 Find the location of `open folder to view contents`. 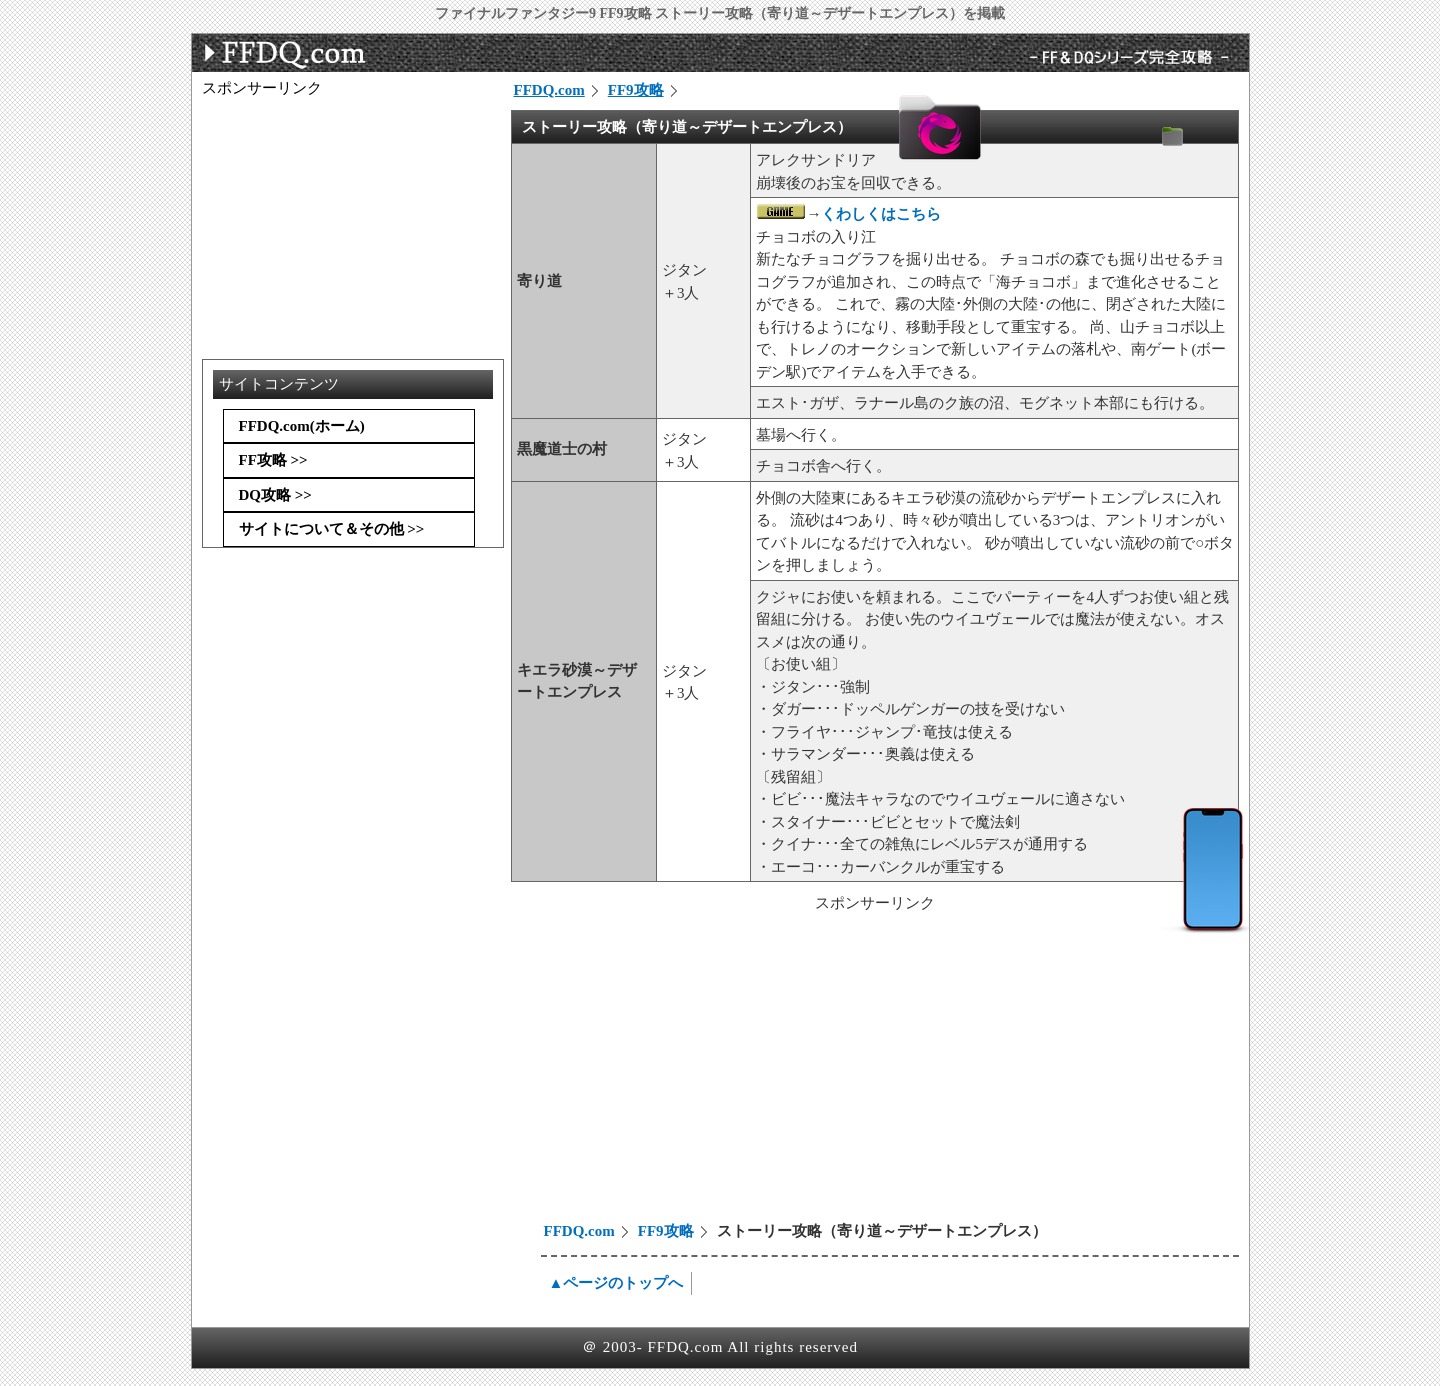

open folder to view contents is located at coordinates (1172, 136).